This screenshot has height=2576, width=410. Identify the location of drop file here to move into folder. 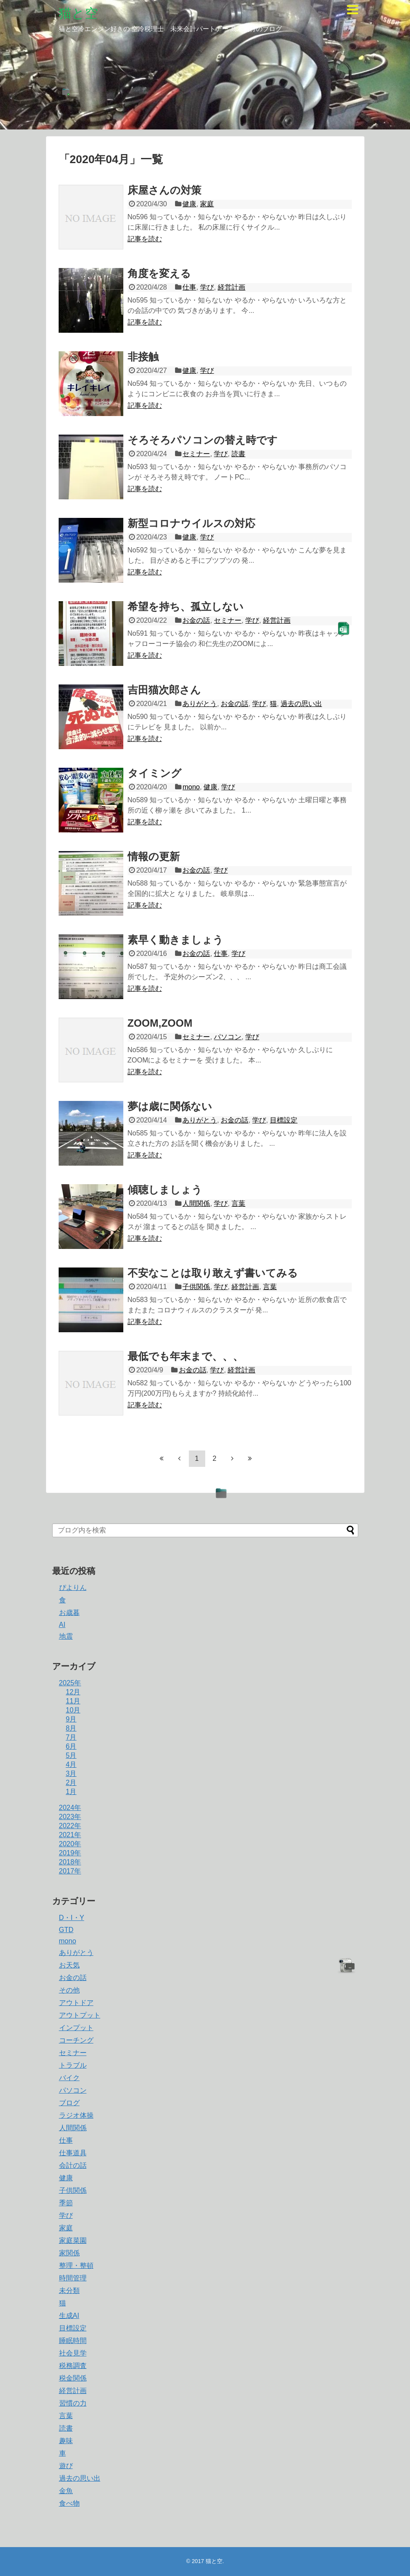
(221, 1493).